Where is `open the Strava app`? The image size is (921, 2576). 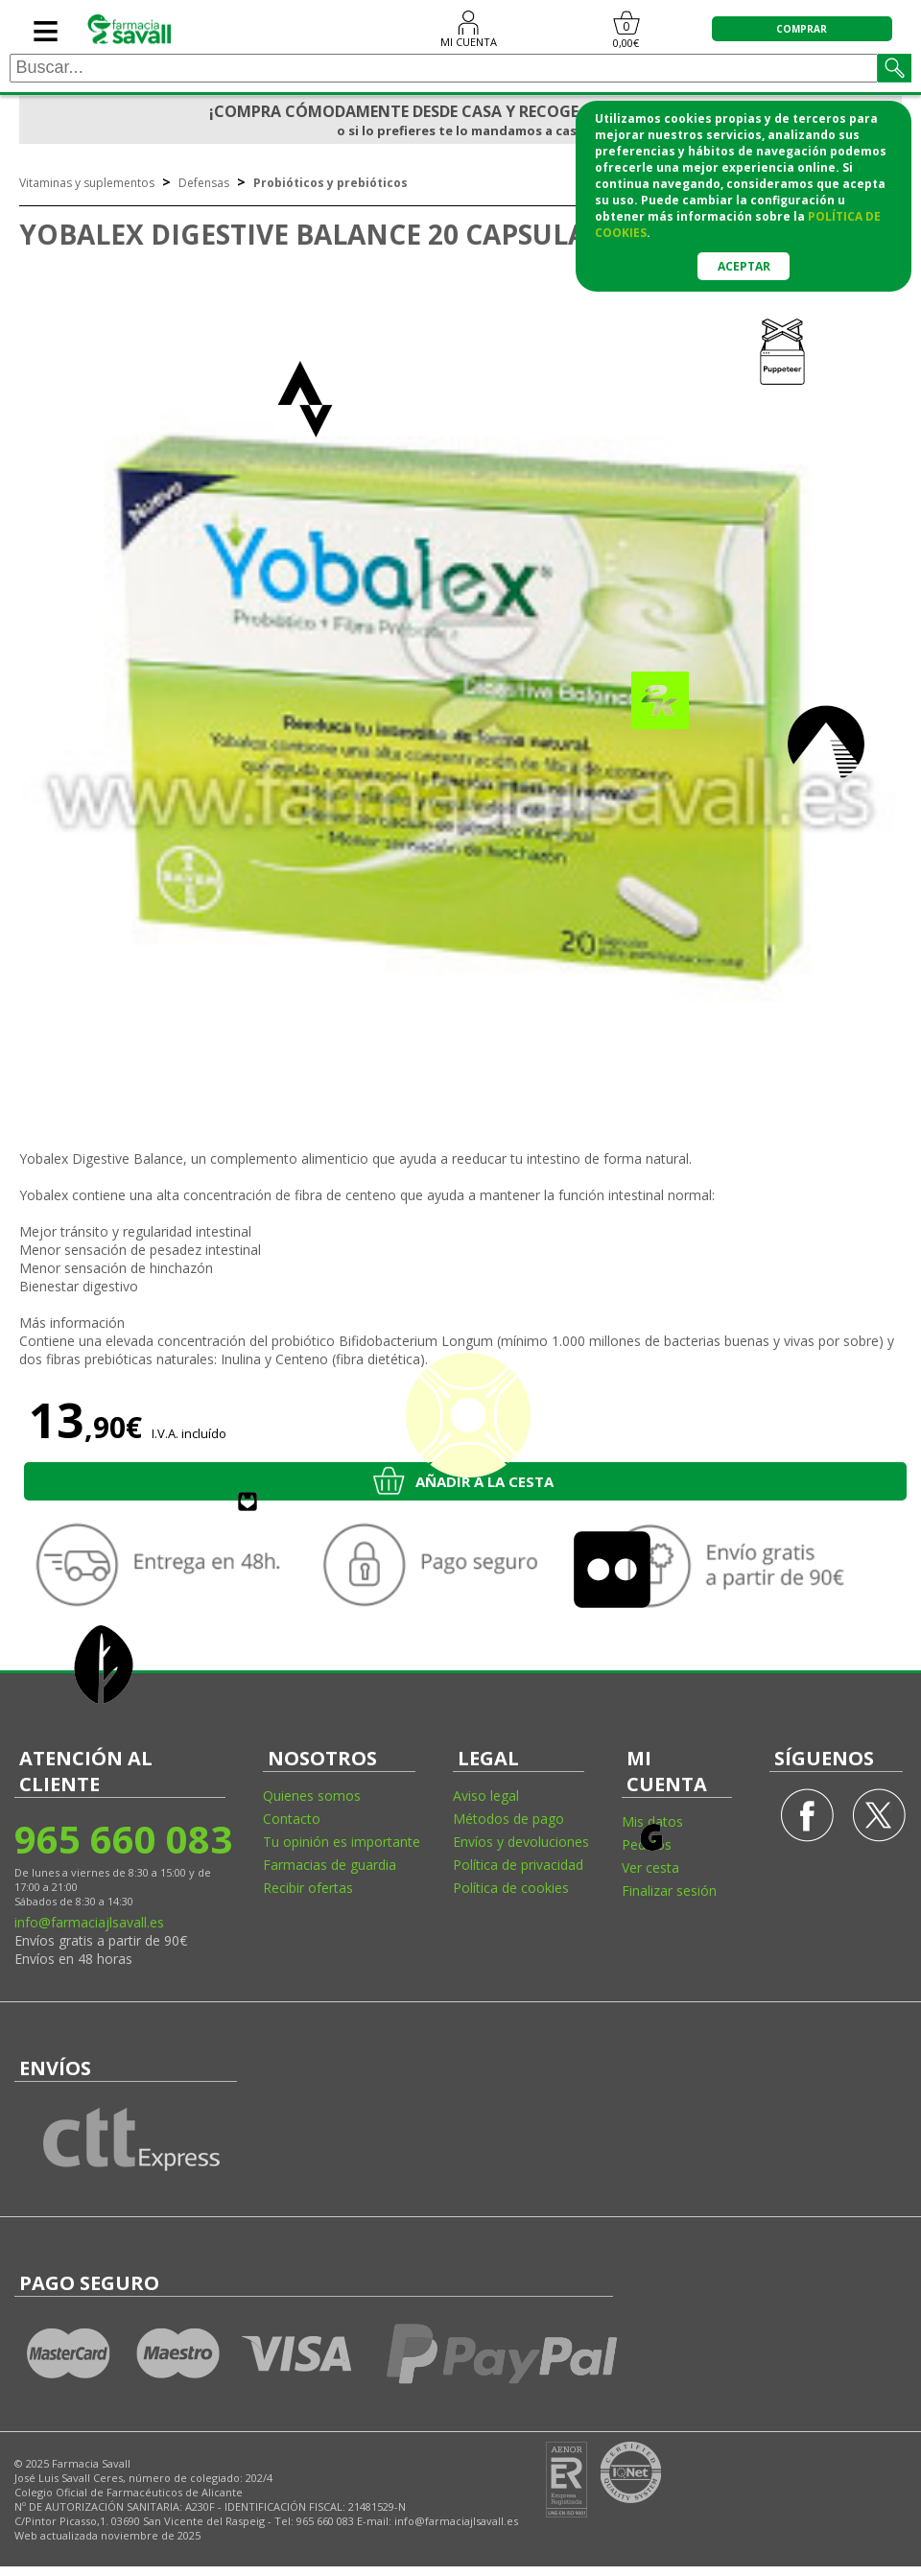 open the Strava app is located at coordinates (305, 399).